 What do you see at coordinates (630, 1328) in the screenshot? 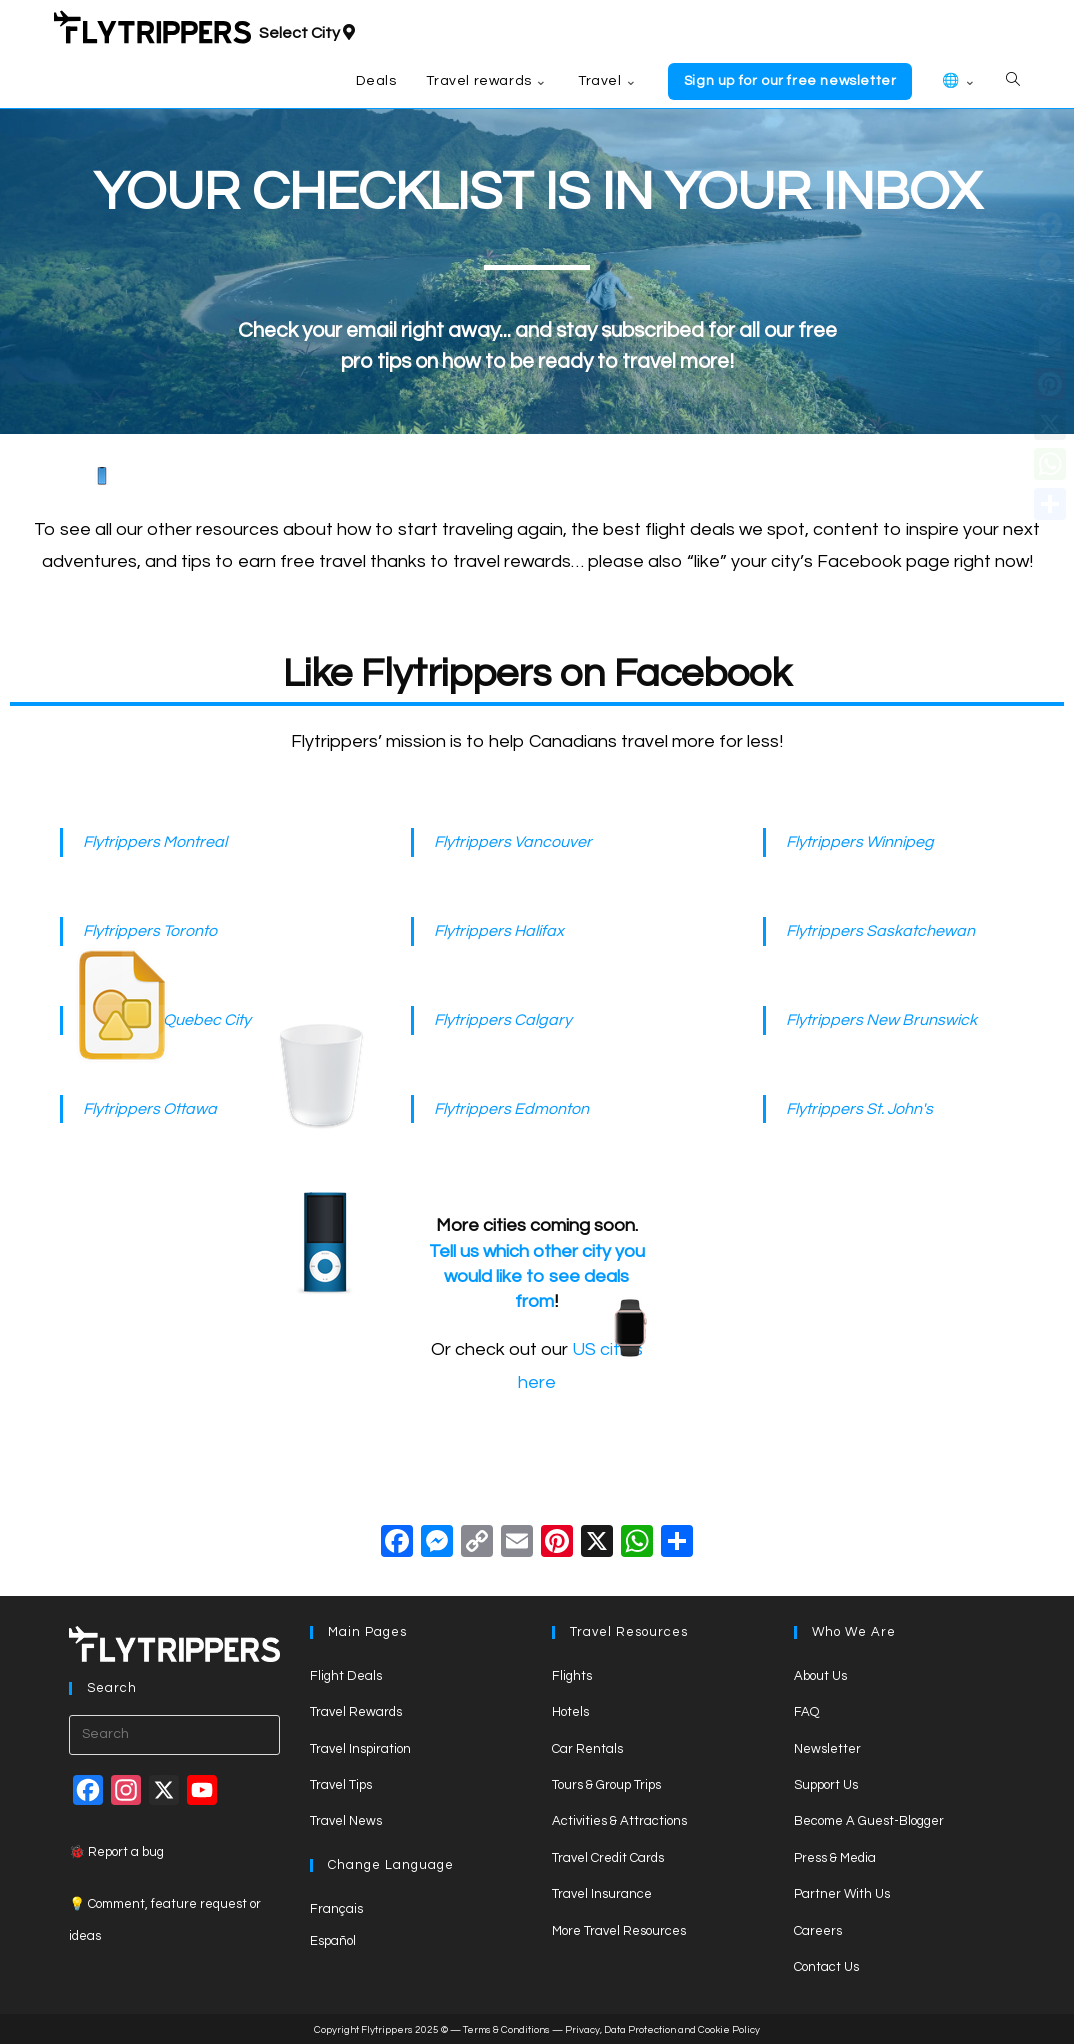
I see `apple watch device in connected devices list` at bounding box center [630, 1328].